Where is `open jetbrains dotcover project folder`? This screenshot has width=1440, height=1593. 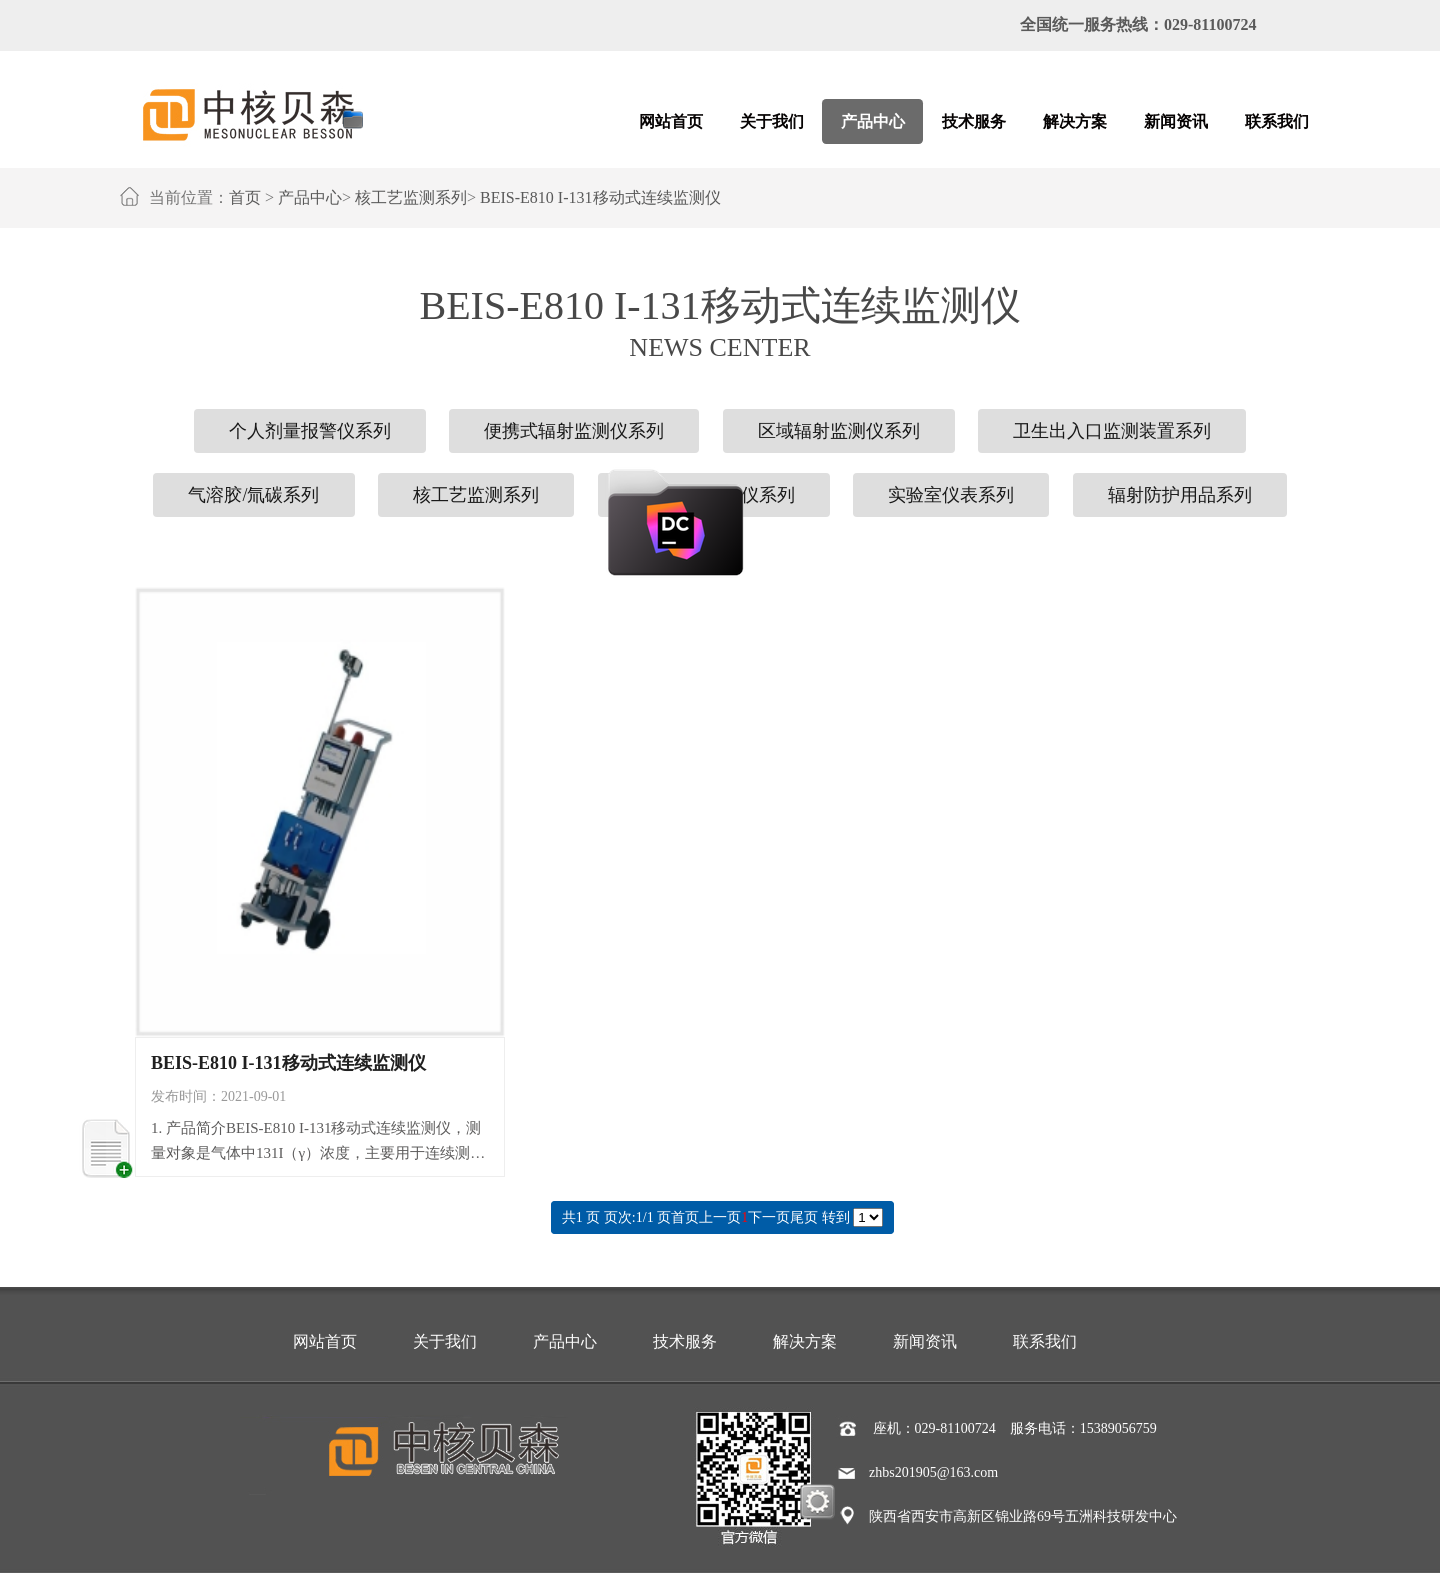 open jetbrains dotcover project folder is located at coordinates (675, 526).